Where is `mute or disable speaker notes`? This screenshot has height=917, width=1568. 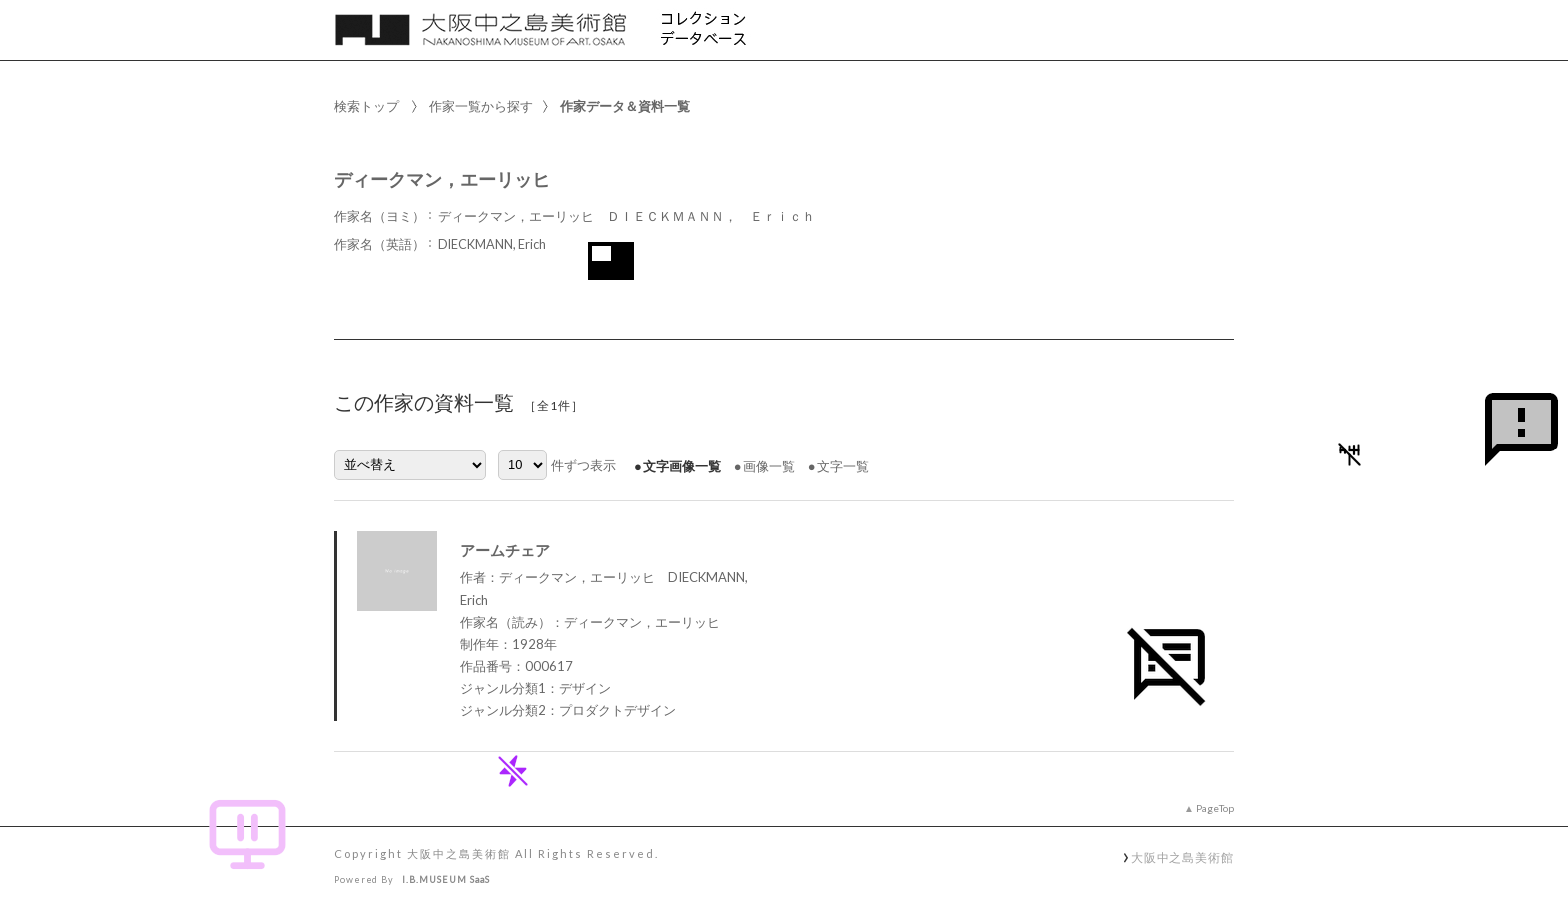
mute or disable speaker notes is located at coordinates (1169, 664).